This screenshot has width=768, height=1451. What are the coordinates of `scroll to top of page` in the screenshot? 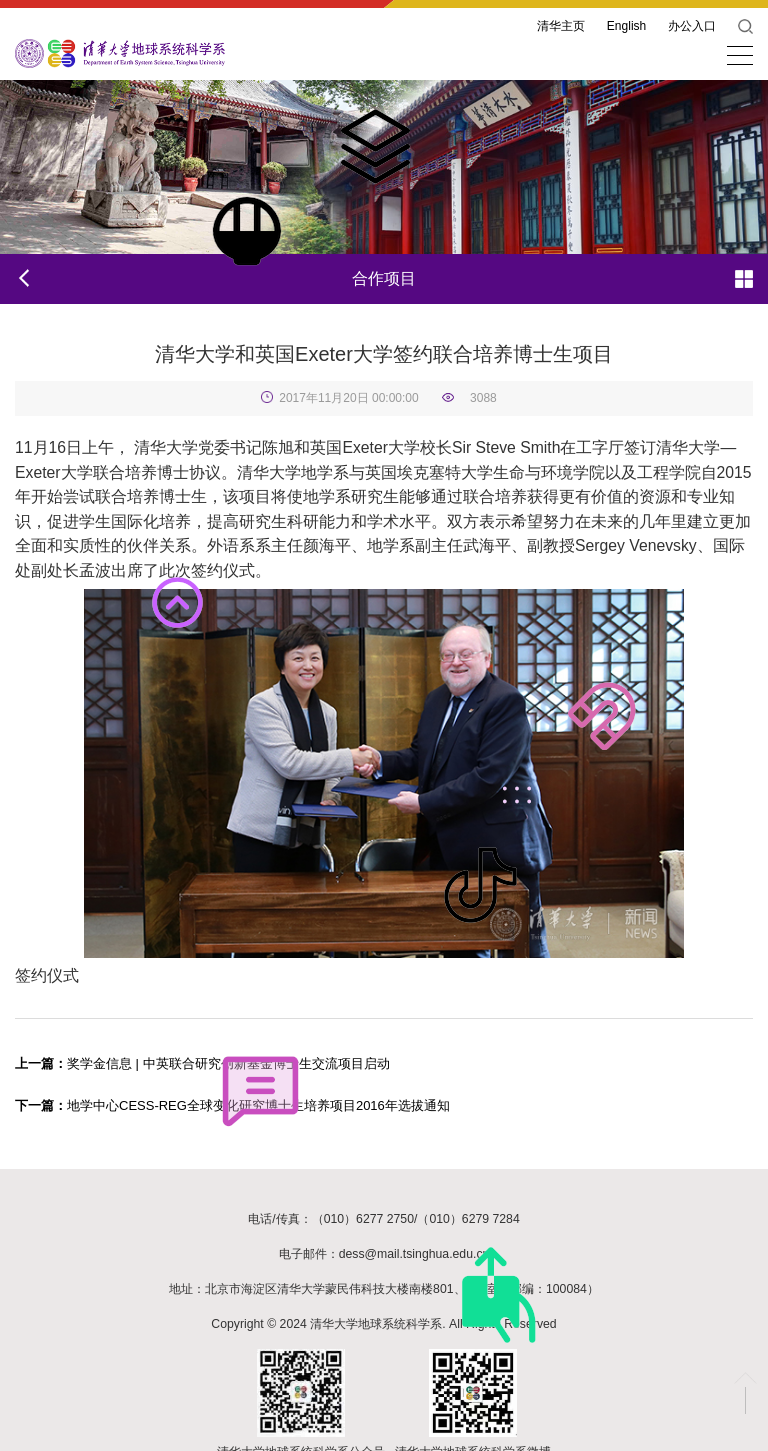 It's located at (177, 602).